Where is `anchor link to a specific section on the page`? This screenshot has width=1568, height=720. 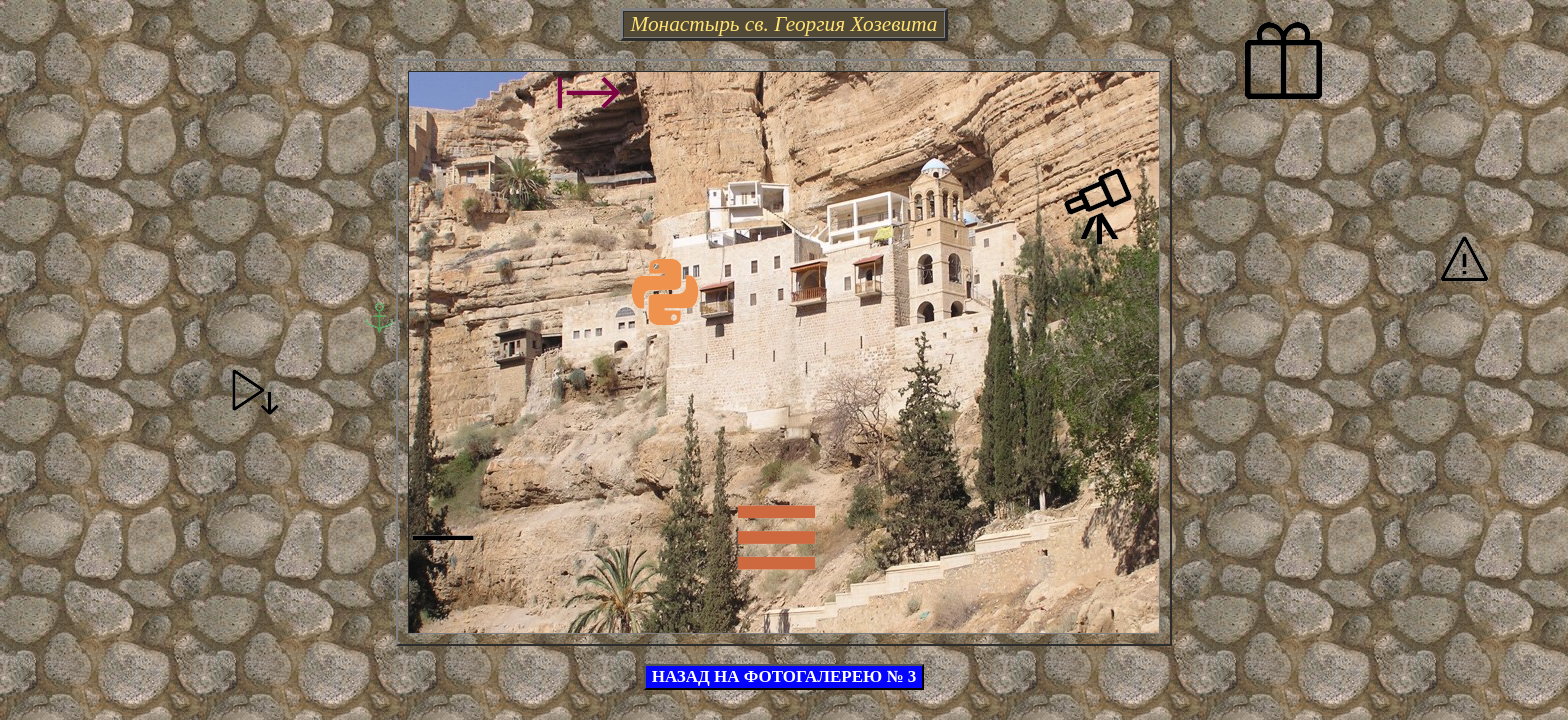 anchor link to a specific section on the page is located at coordinates (379, 317).